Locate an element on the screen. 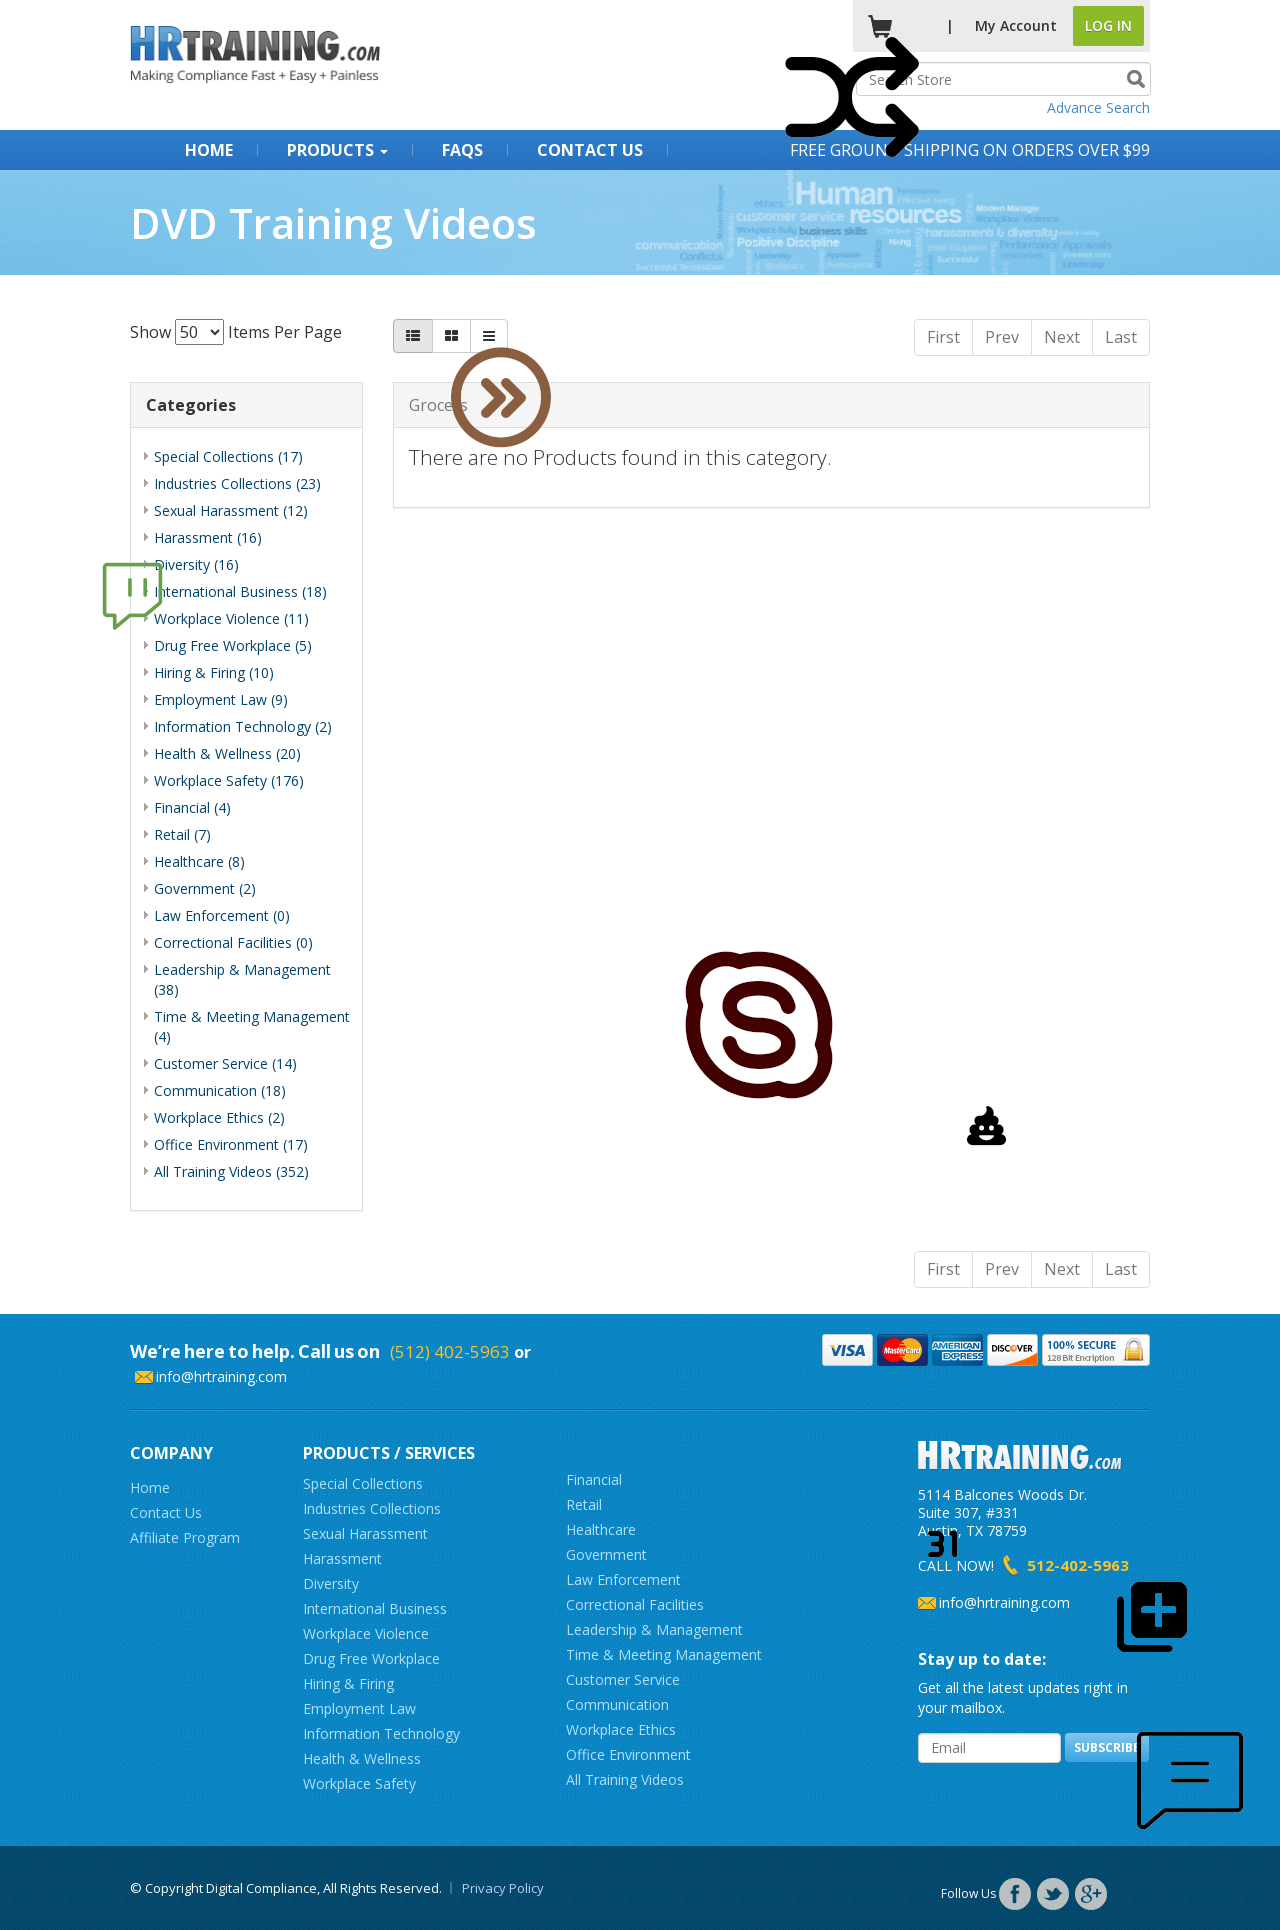  open Skype app is located at coordinates (759, 1025).